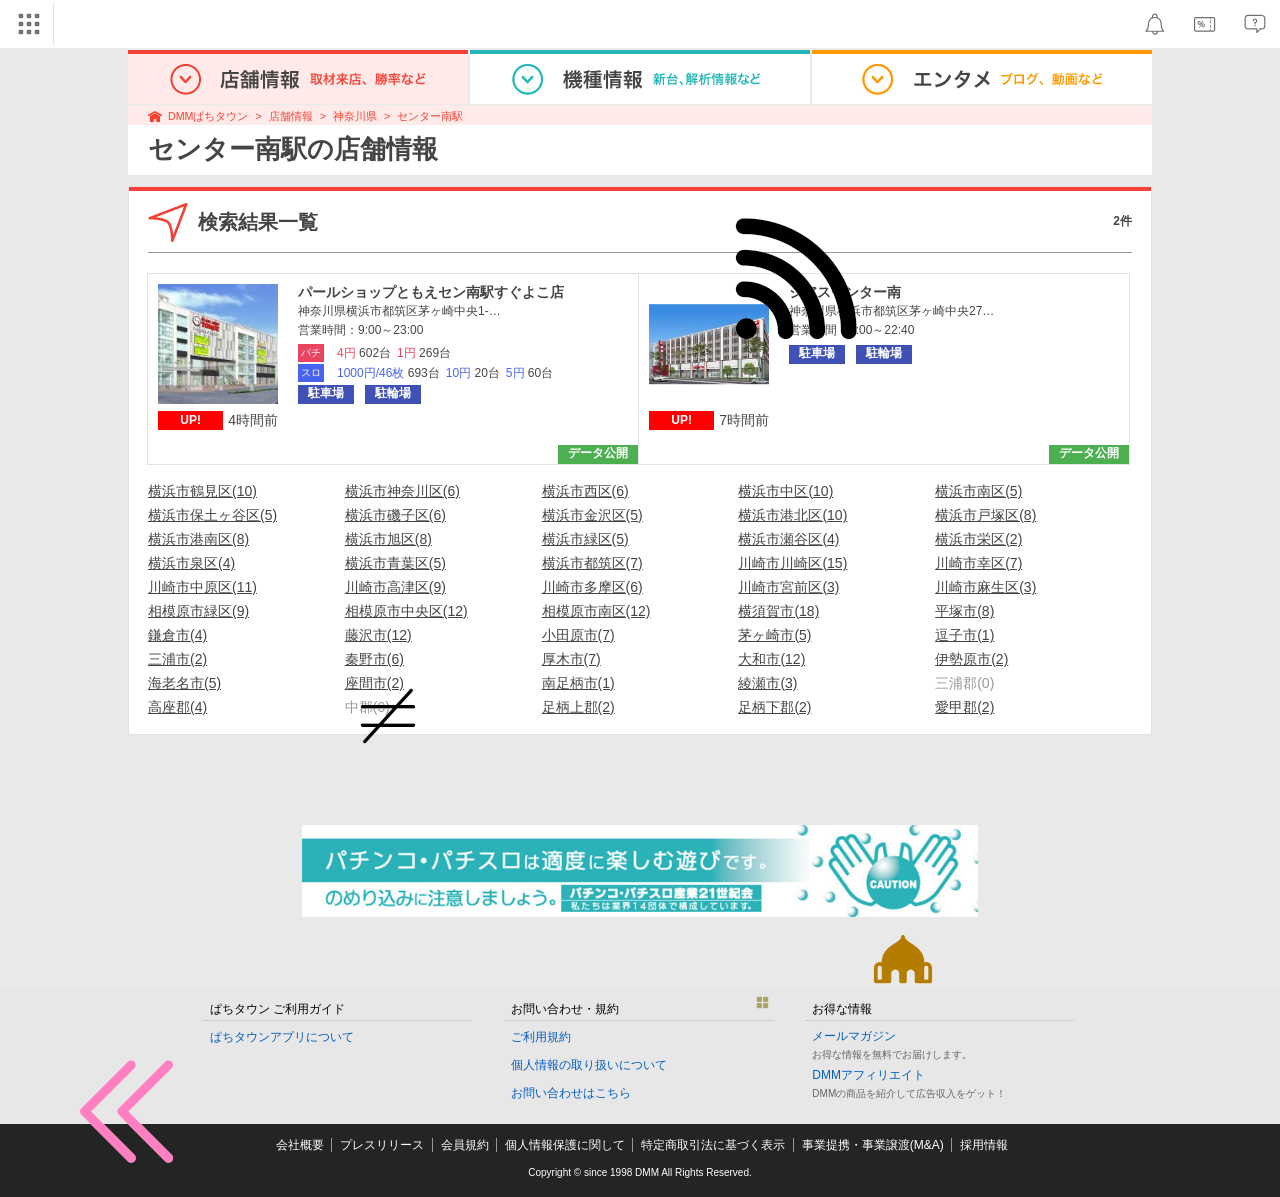 This screenshot has height=1197, width=1280. I want to click on indicates values are not equal or mismatched, so click(388, 716).